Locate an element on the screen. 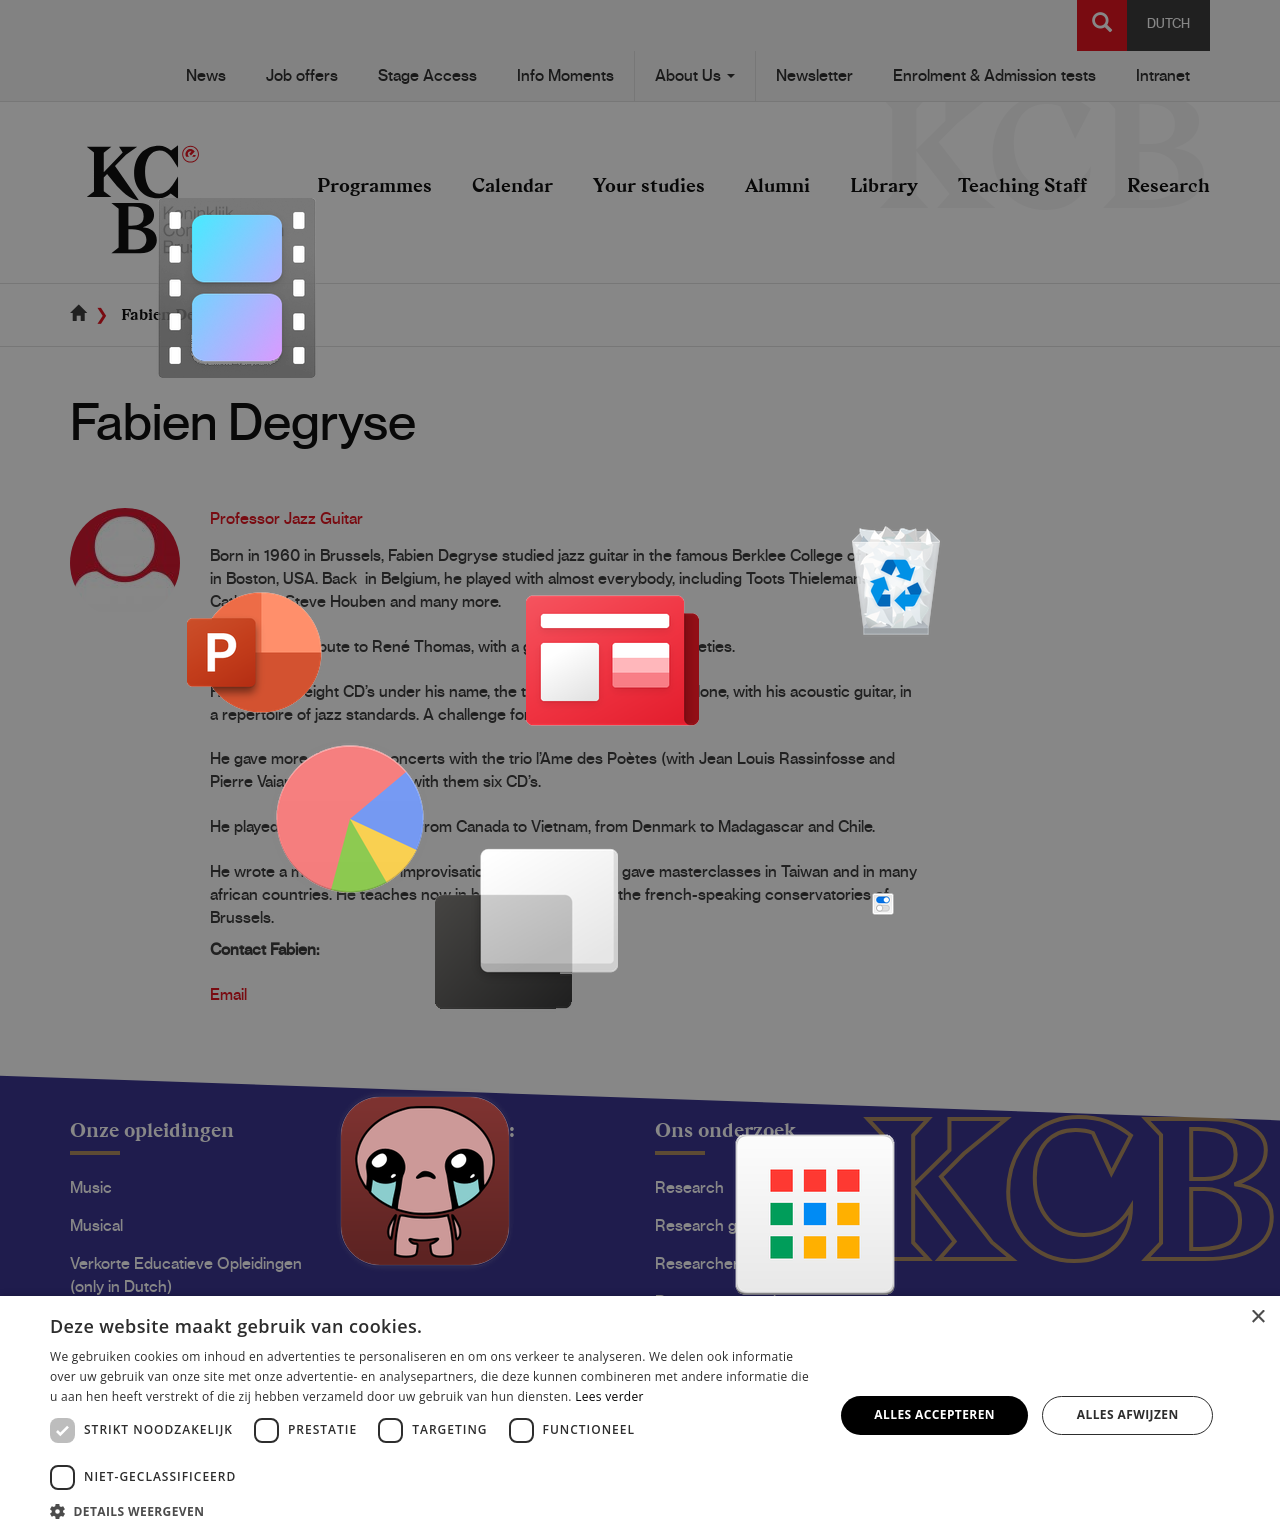 The width and height of the screenshot is (1280, 1535). open system settings or preferences is located at coordinates (883, 904).